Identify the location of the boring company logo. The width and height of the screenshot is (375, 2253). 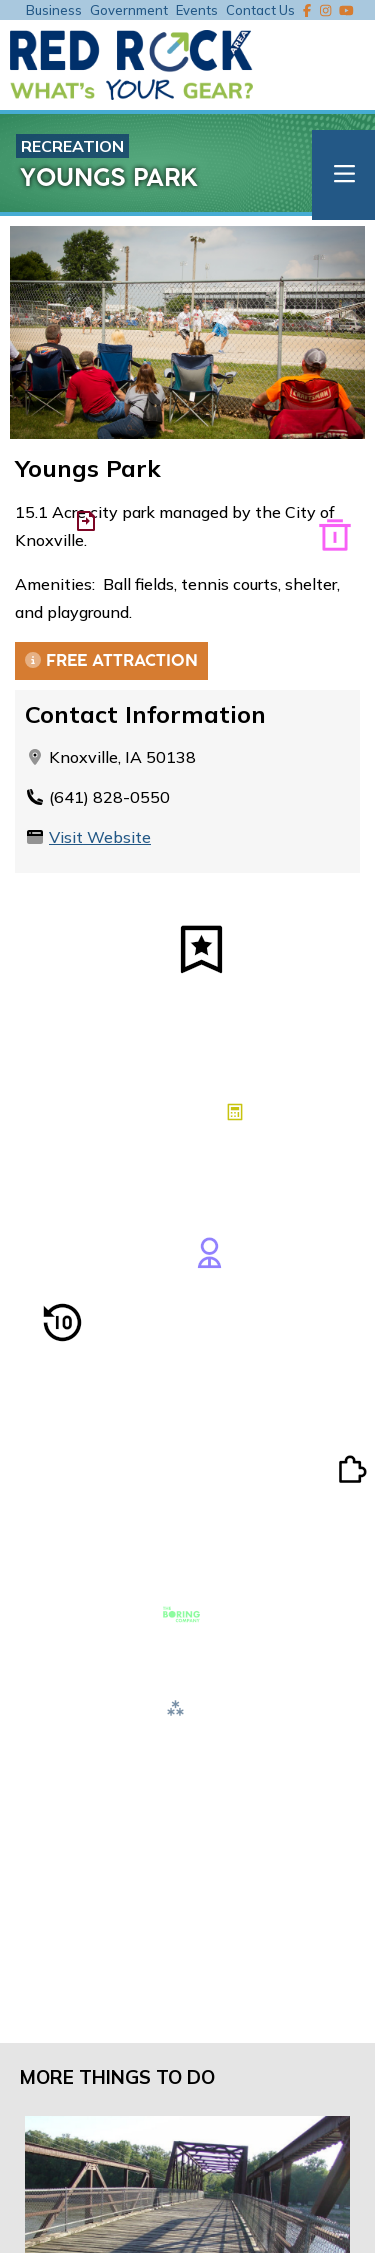
(181, 1614).